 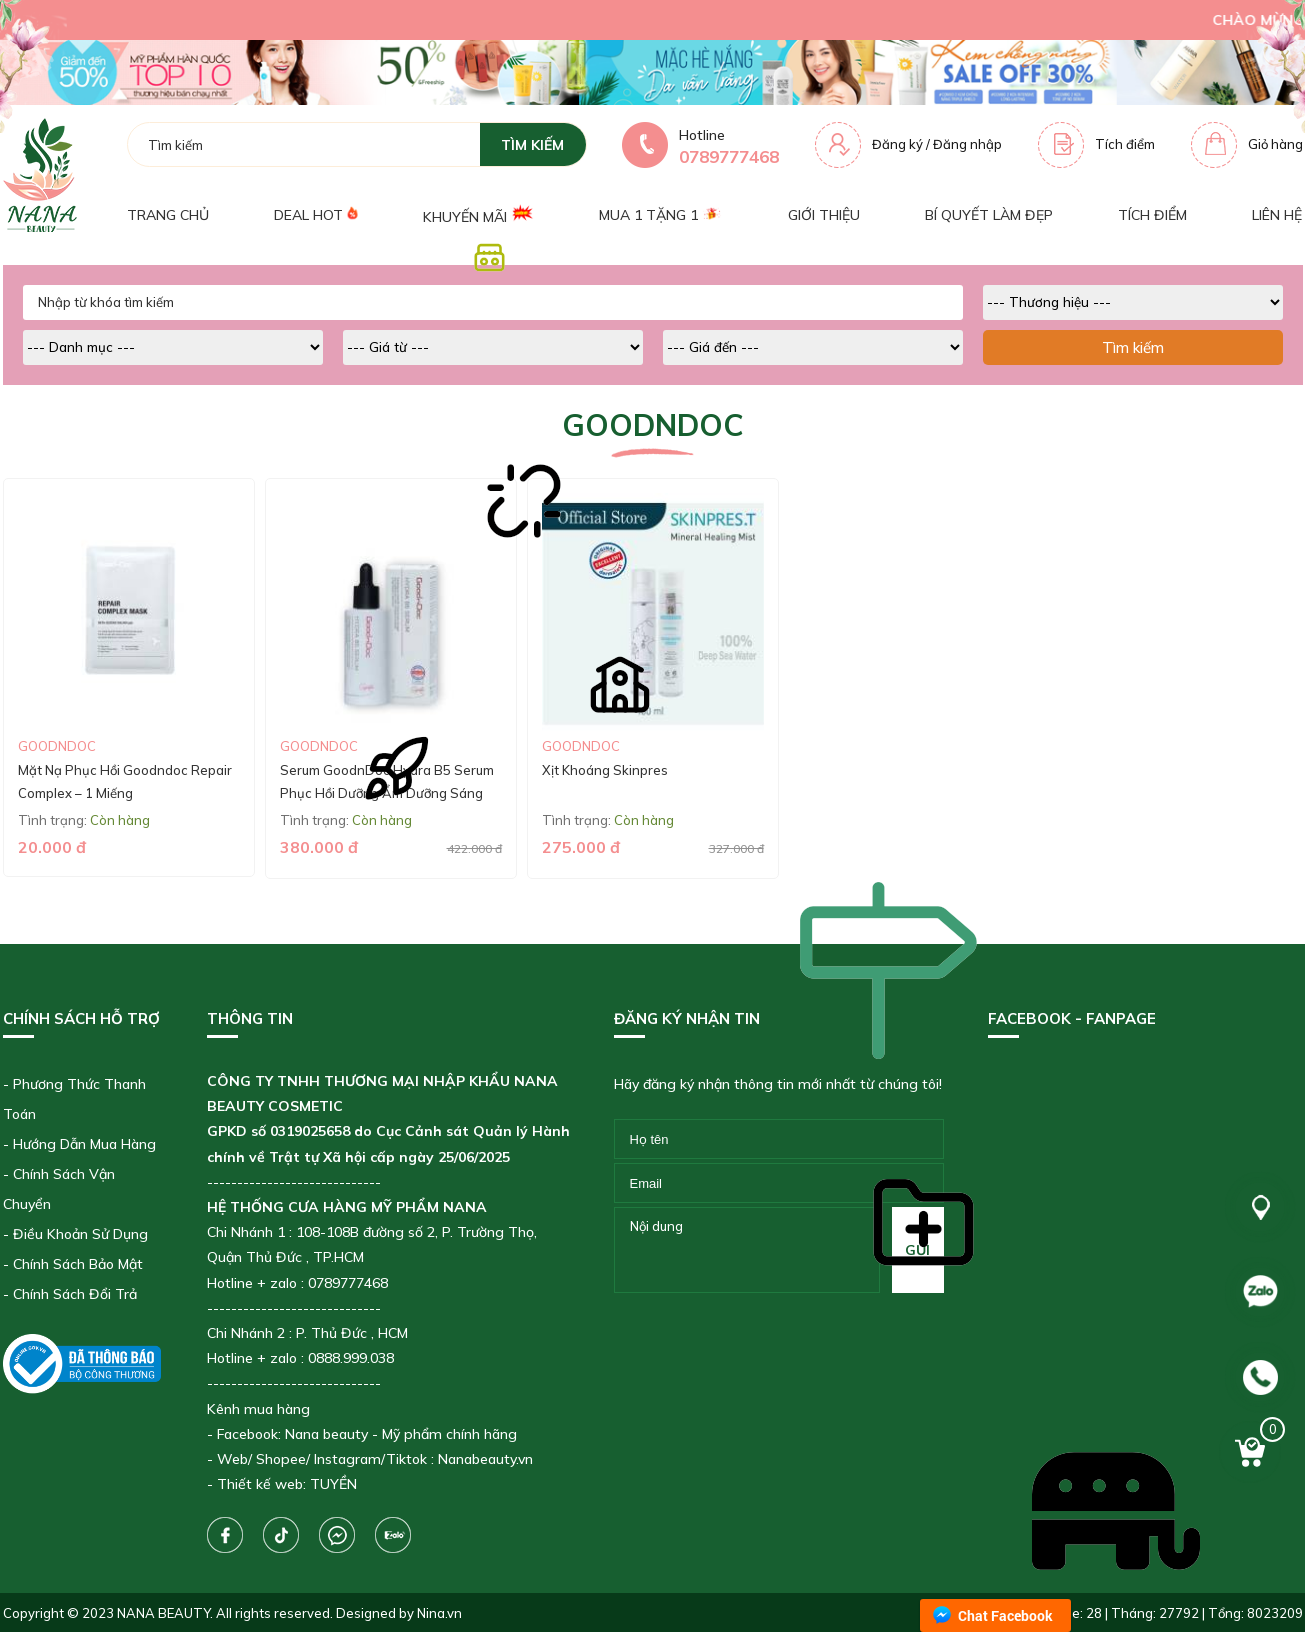 What do you see at coordinates (923, 1224) in the screenshot?
I see `create a new folder` at bounding box center [923, 1224].